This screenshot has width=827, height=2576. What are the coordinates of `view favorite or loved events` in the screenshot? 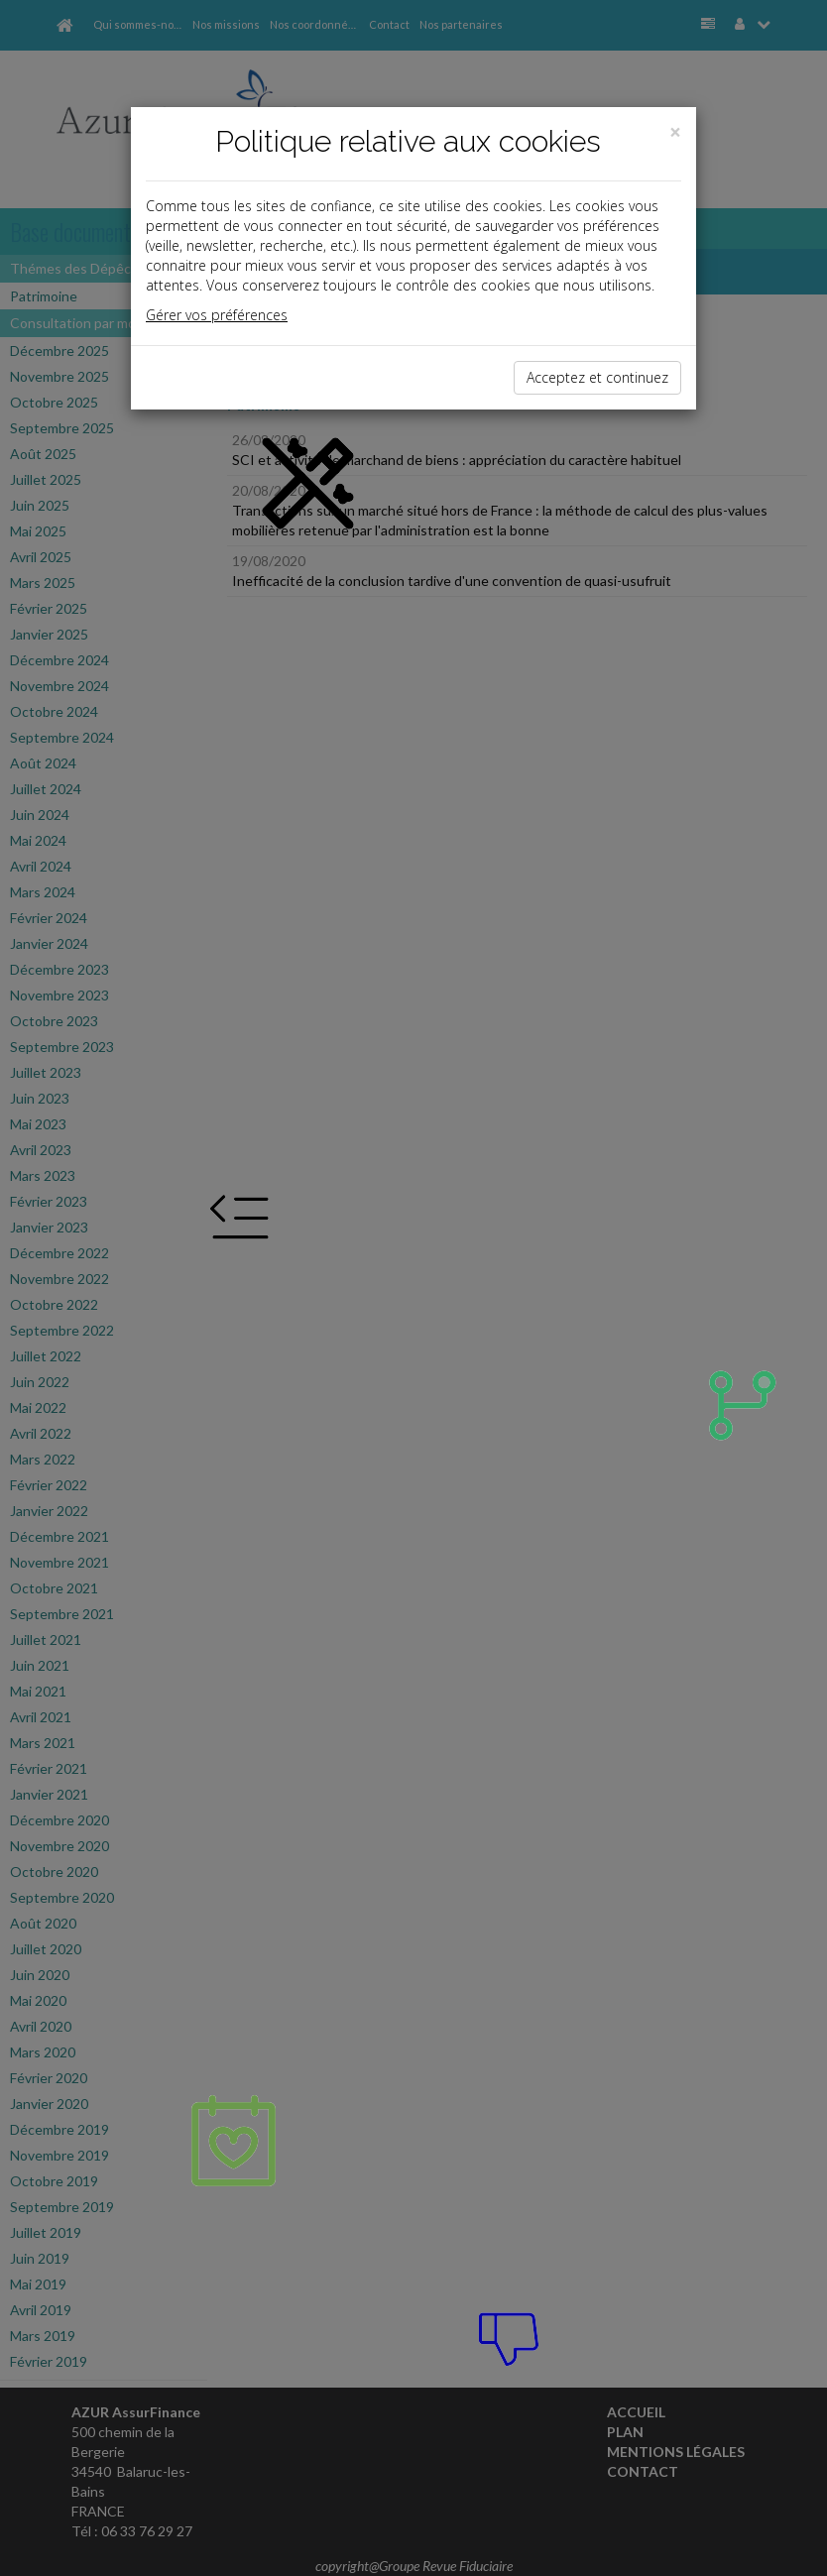 It's located at (233, 2144).